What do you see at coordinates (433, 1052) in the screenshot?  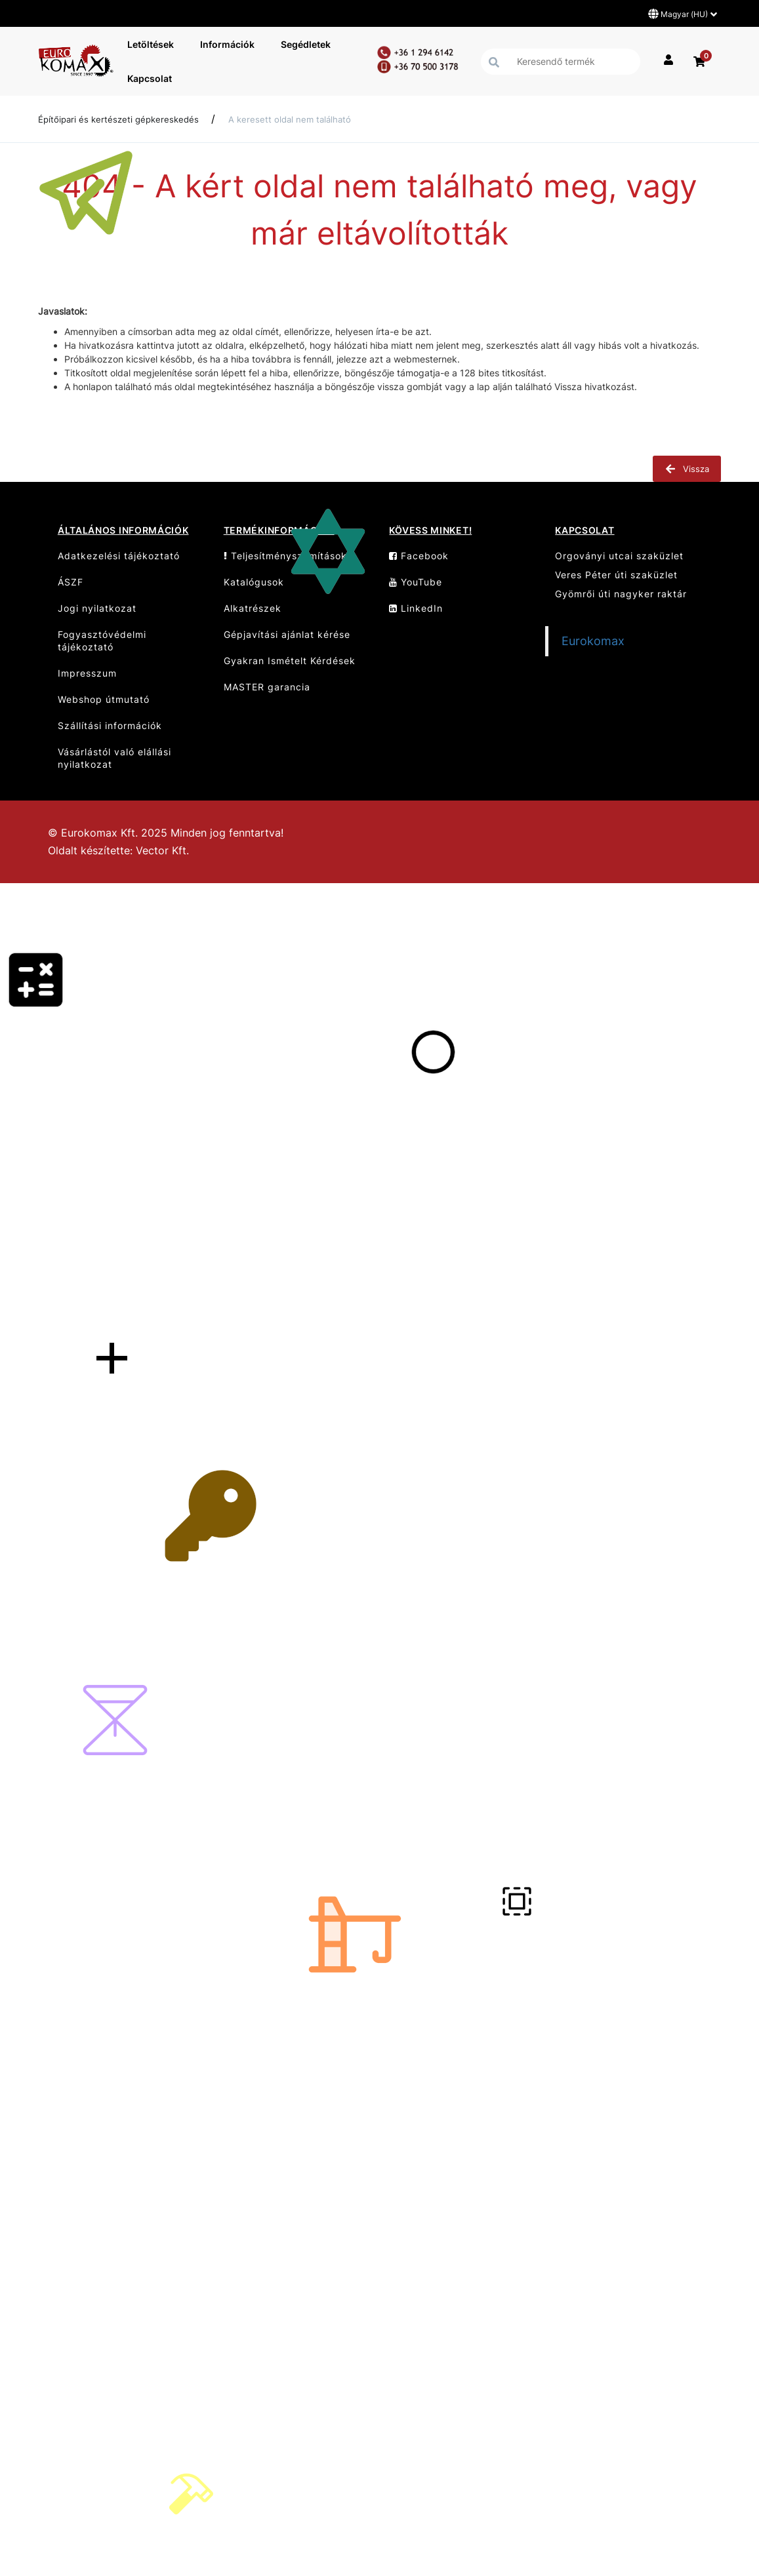 I see `unselected radio button or toggle option` at bounding box center [433, 1052].